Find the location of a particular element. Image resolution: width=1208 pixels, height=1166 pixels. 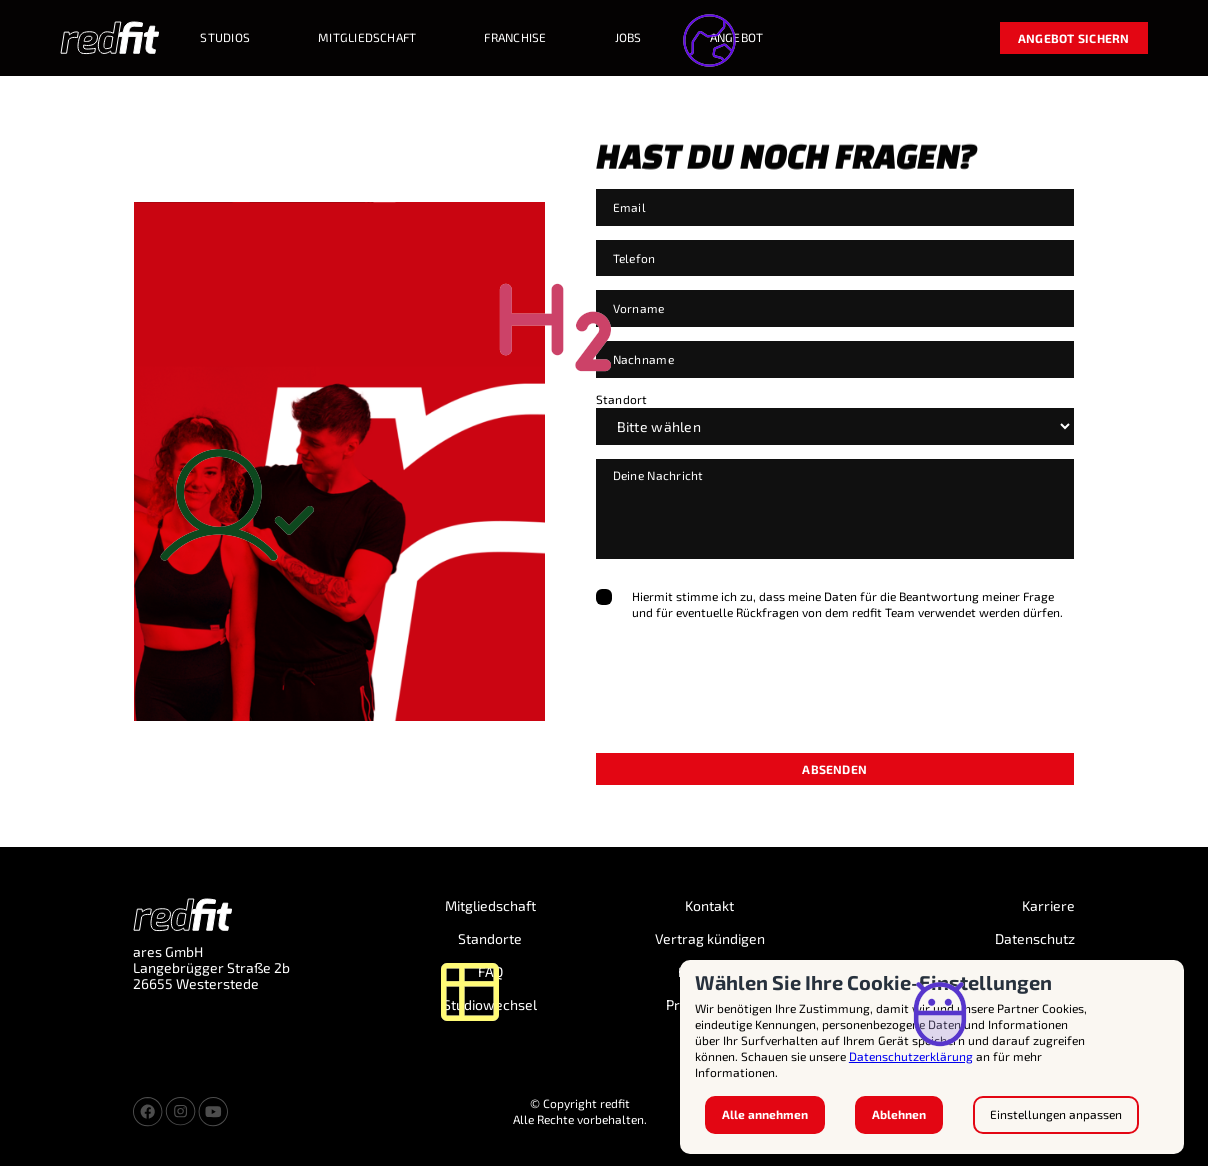

android device or system settings is located at coordinates (940, 1013).